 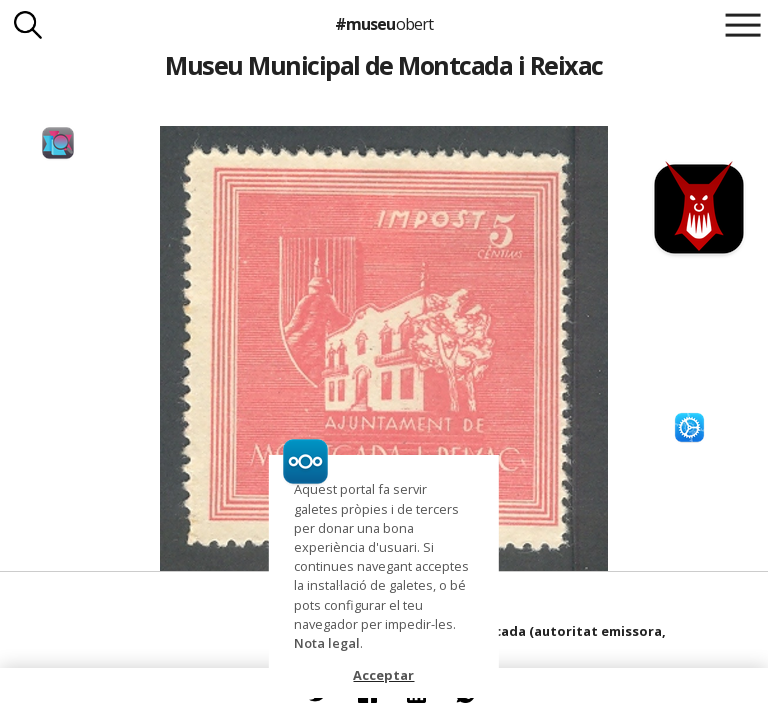 What do you see at coordinates (58, 143) in the screenshot?
I see `open aurea color palette or design tool app` at bounding box center [58, 143].